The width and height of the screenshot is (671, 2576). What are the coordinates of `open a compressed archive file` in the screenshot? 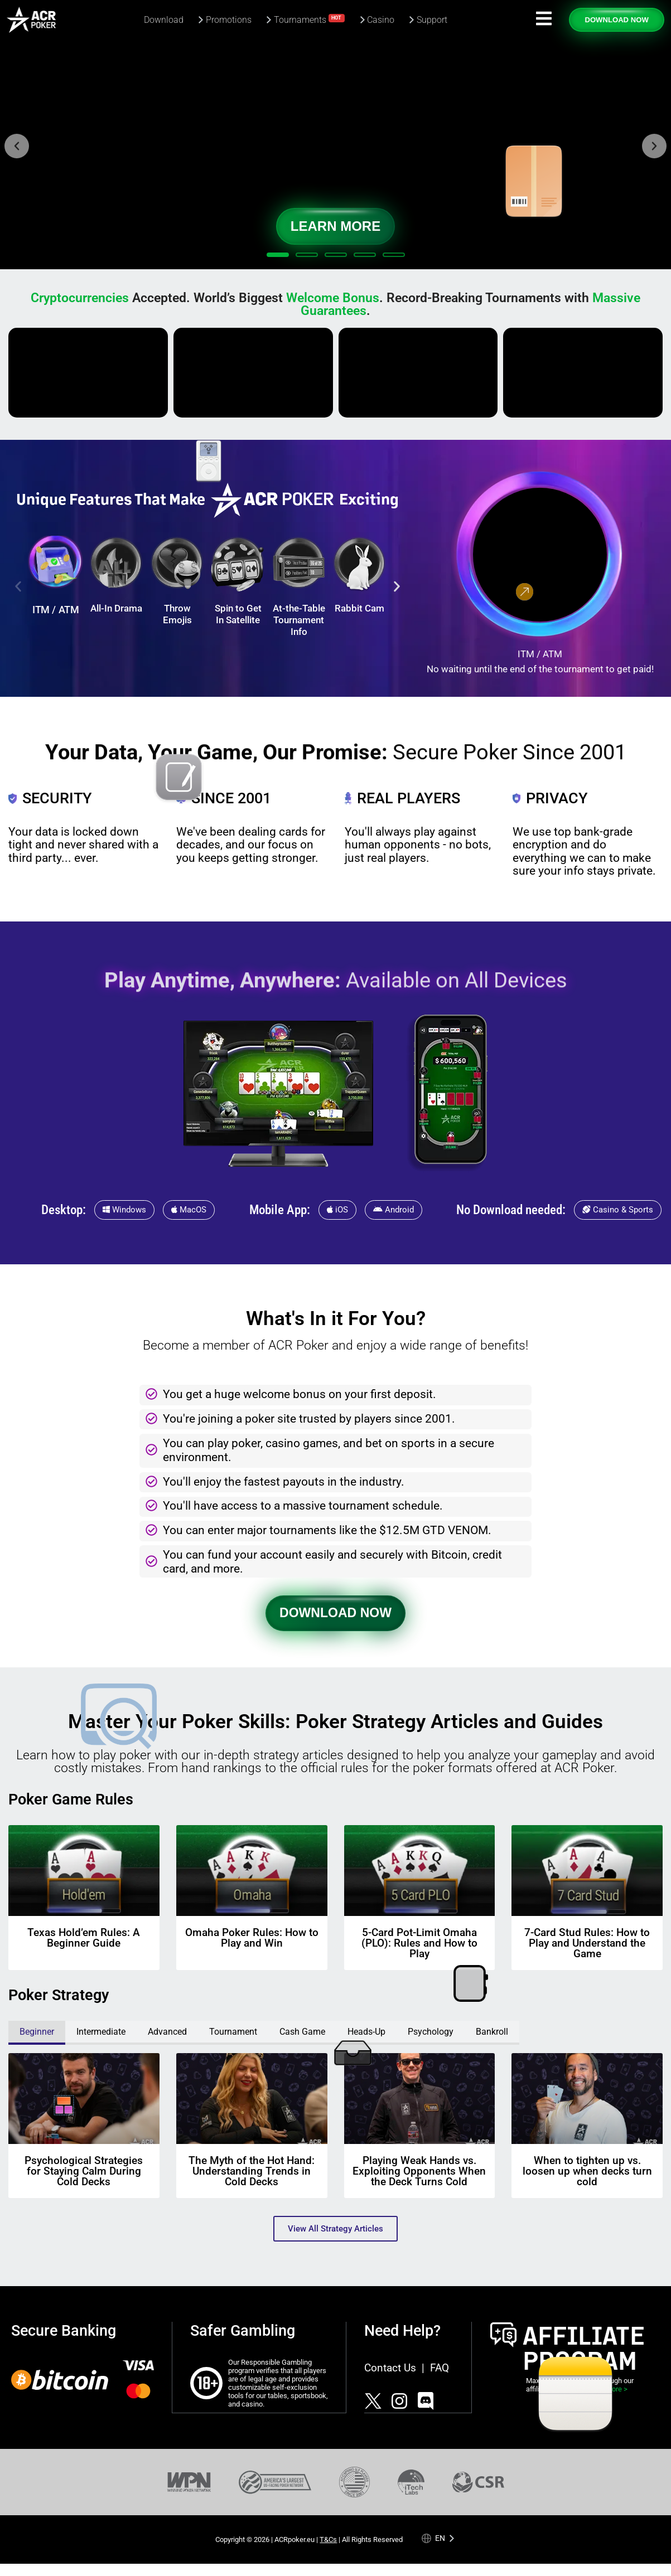 It's located at (534, 181).